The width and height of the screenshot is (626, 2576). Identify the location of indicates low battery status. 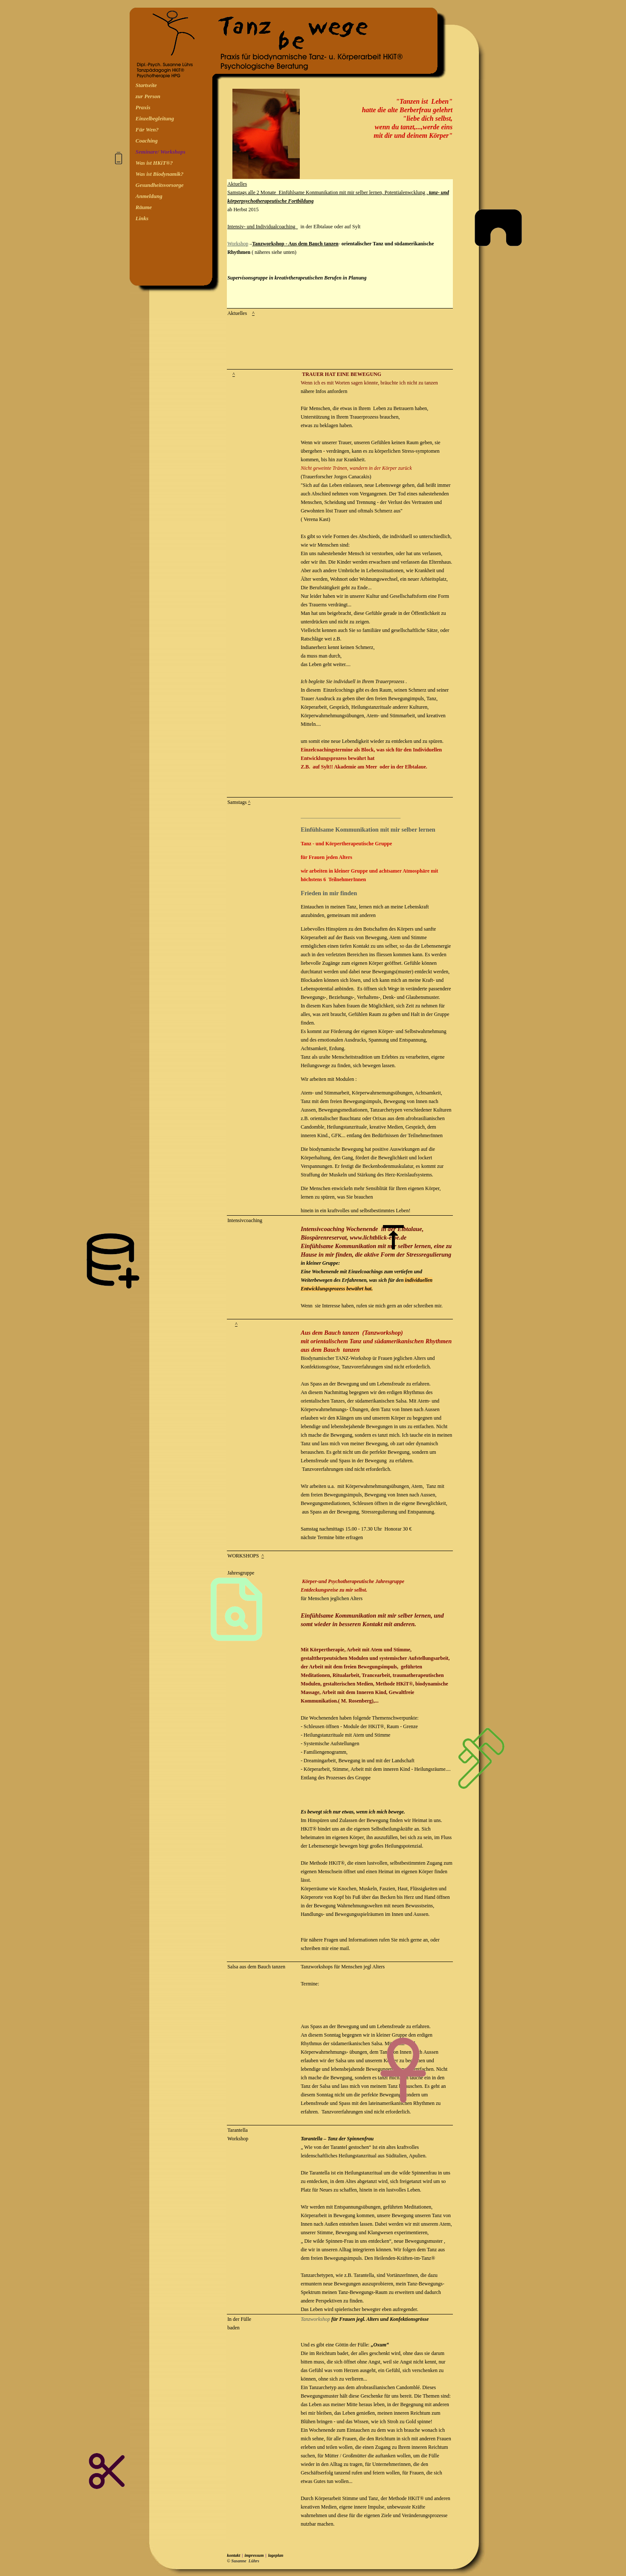
(119, 158).